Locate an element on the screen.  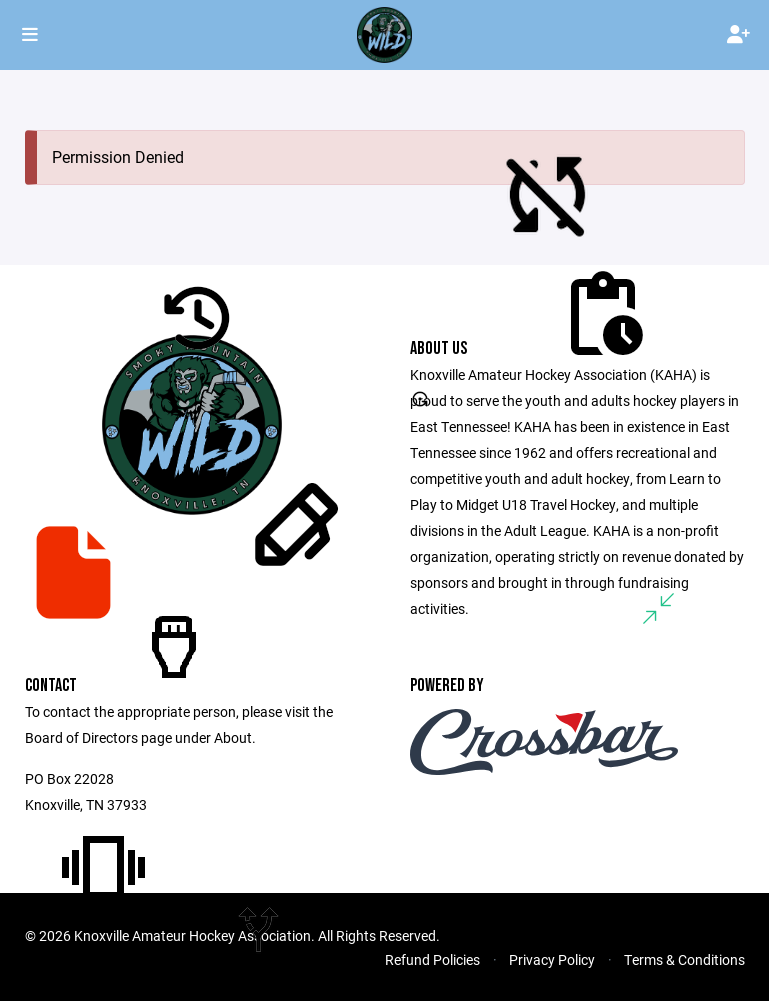
enable vibration mode for notifications is located at coordinates (103, 867).